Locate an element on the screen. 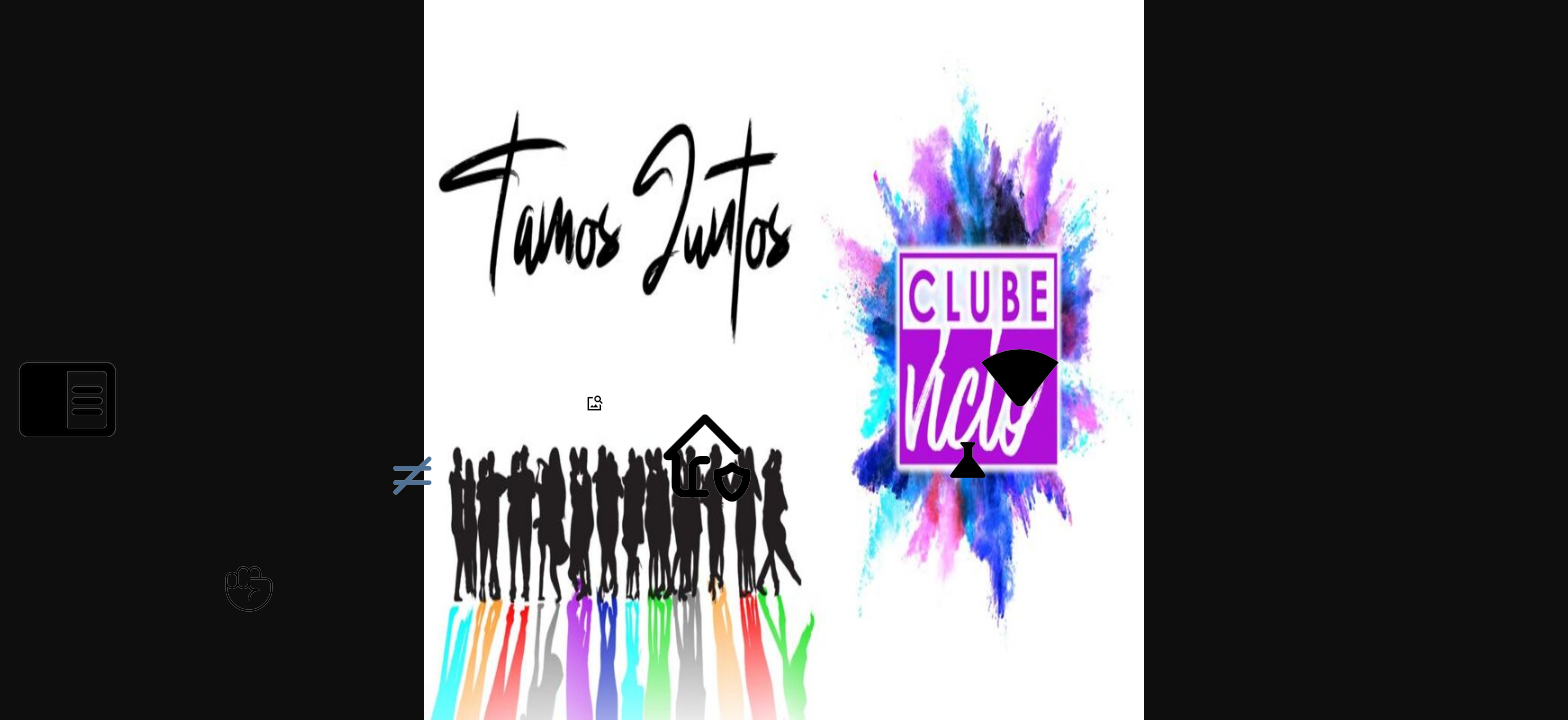 The width and height of the screenshot is (1568, 720). indicates values are not equal is located at coordinates (412, 475).